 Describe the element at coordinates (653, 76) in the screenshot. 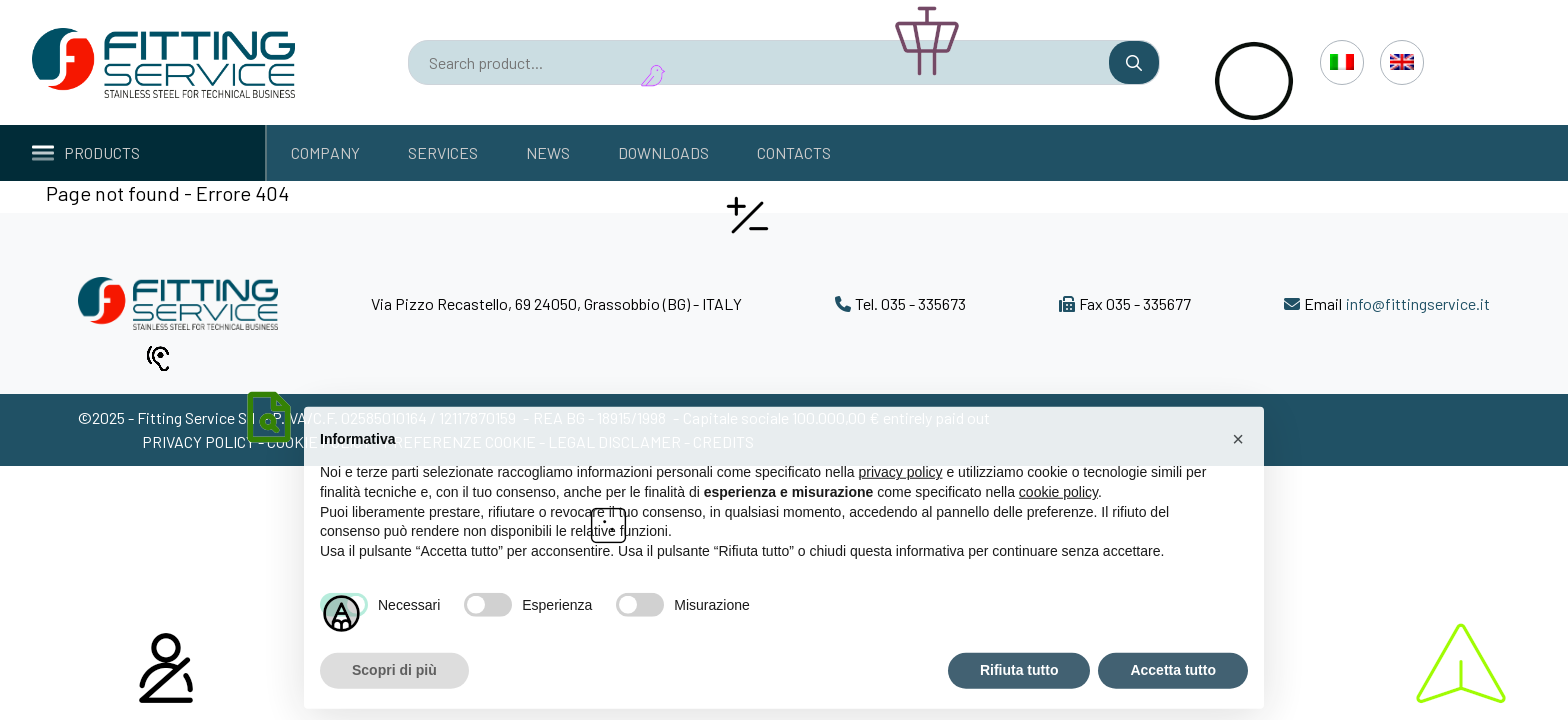

I see `access twitter or social media sharing` at that location.